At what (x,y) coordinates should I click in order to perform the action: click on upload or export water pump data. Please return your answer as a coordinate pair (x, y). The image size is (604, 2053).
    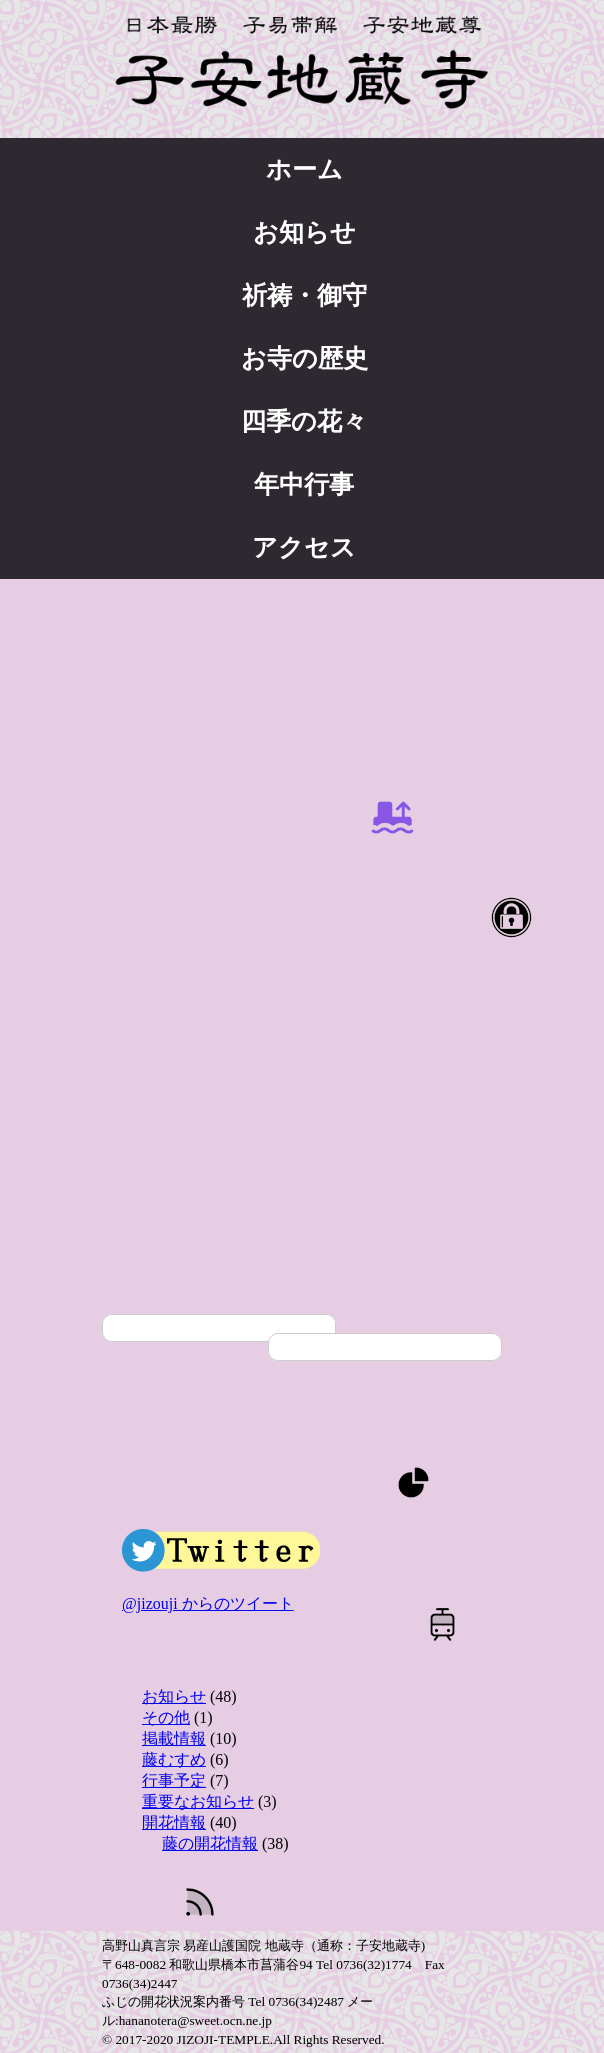
    Looking at the image, I should click on (392, 816).